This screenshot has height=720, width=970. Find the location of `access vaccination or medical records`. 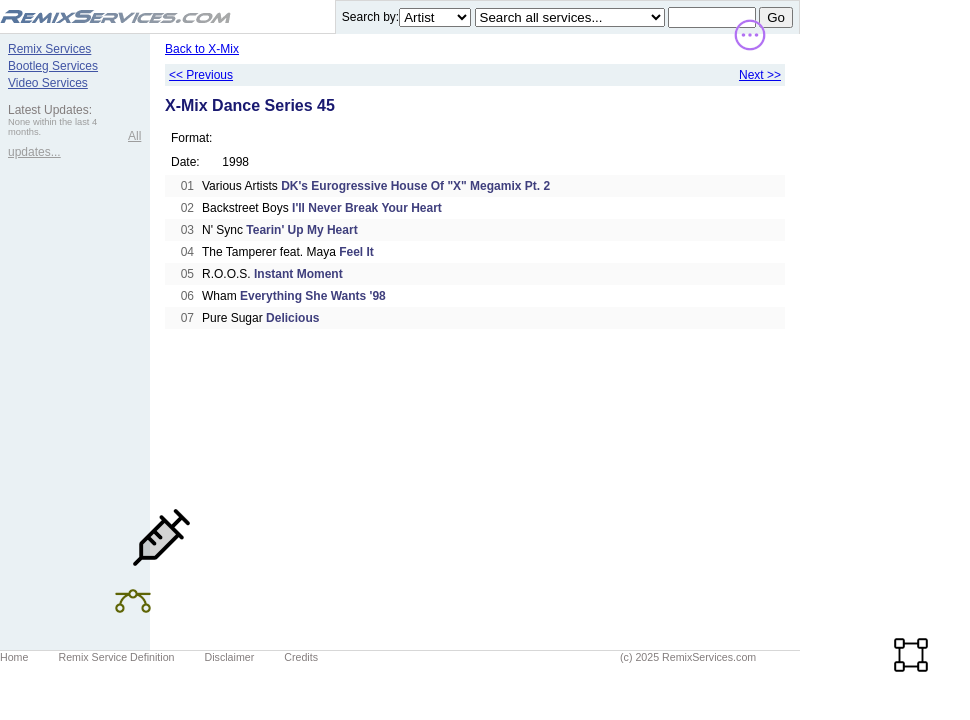

access vaccination or medical records is located at coordinates (161, 537).